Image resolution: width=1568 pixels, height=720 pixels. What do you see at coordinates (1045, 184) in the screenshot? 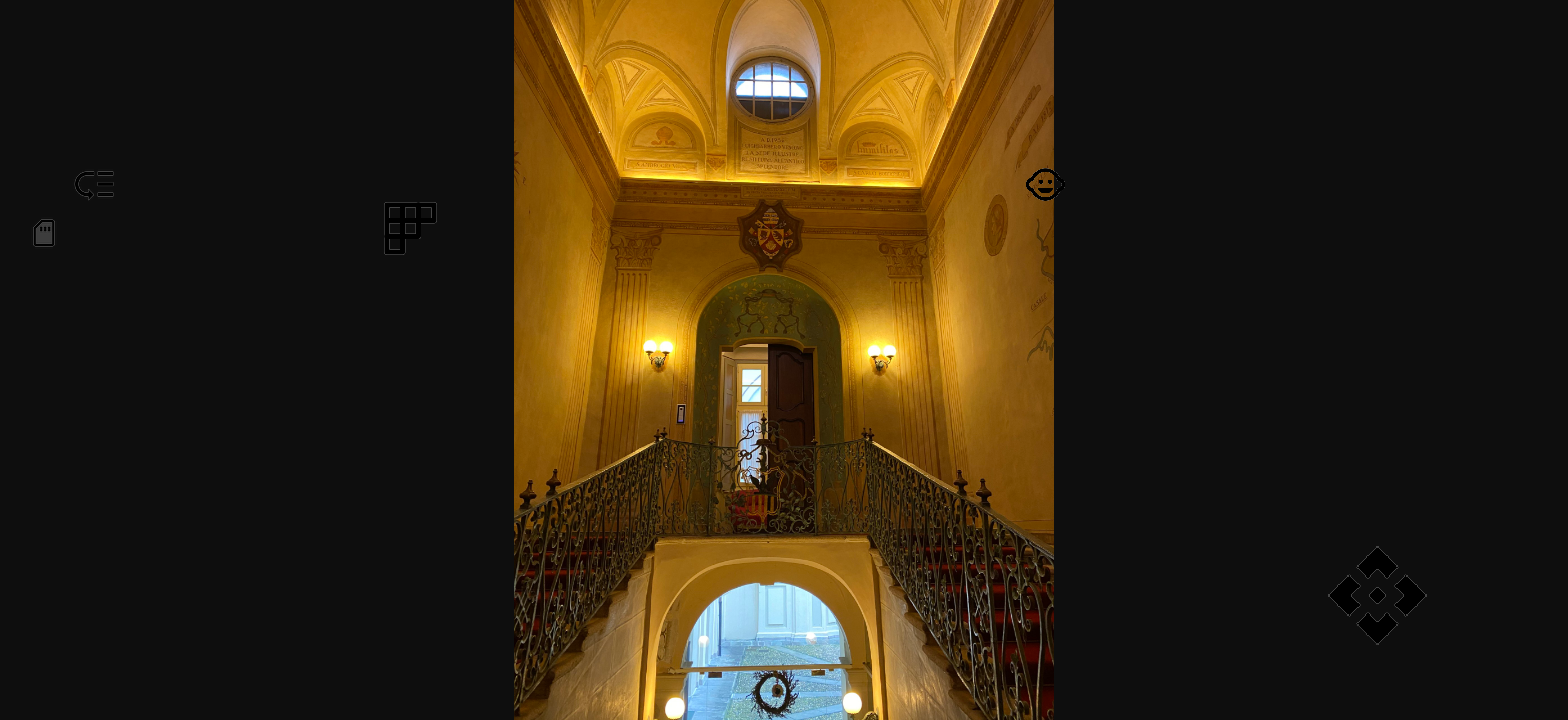
I see `access child-friendly or family mode` at bounding box center [1045, 184].